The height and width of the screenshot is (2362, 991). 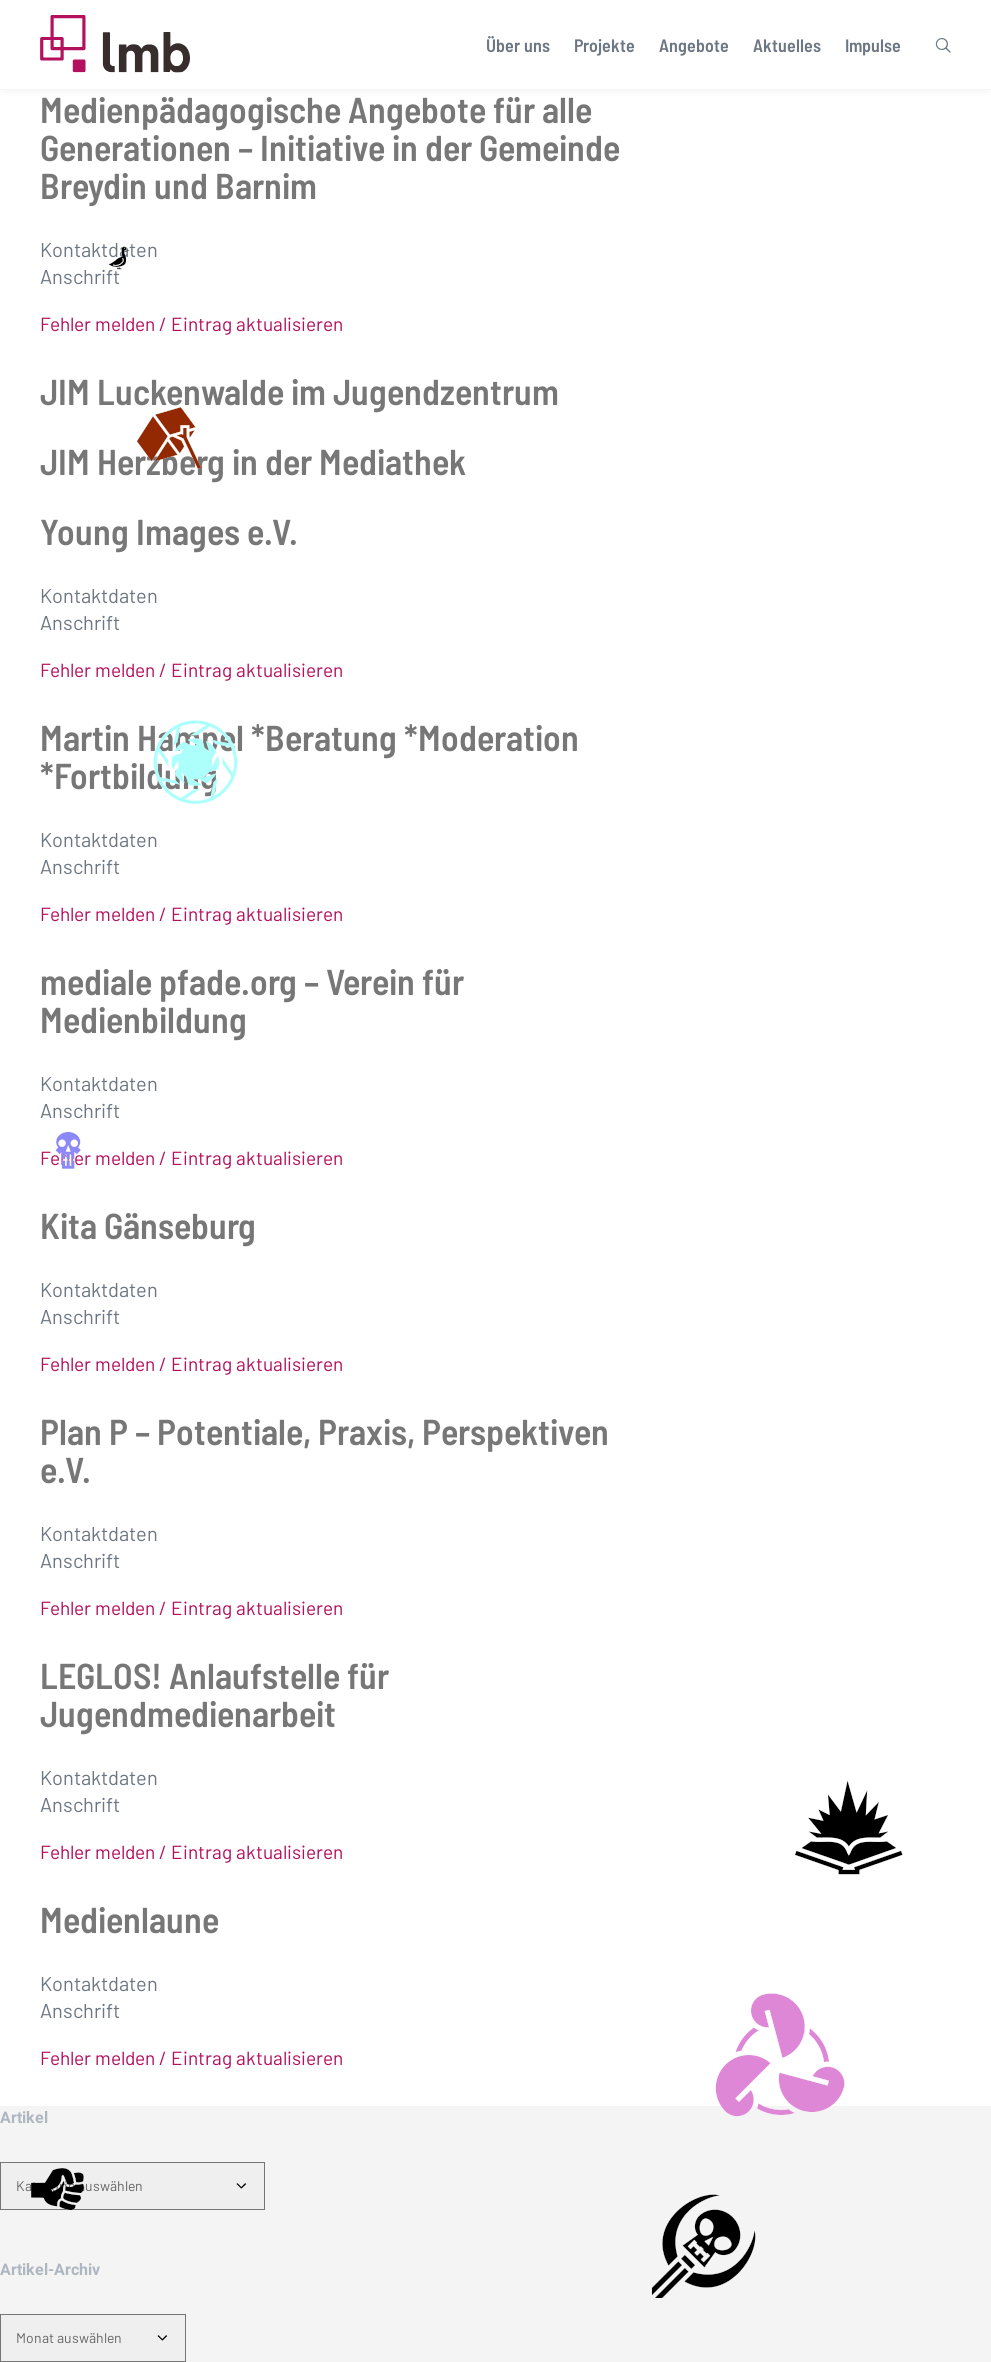 What do you see at coordinates (195, 762) in the screenshot?
I see `camera aperture or shutter control` at bounding box center [195, 762].